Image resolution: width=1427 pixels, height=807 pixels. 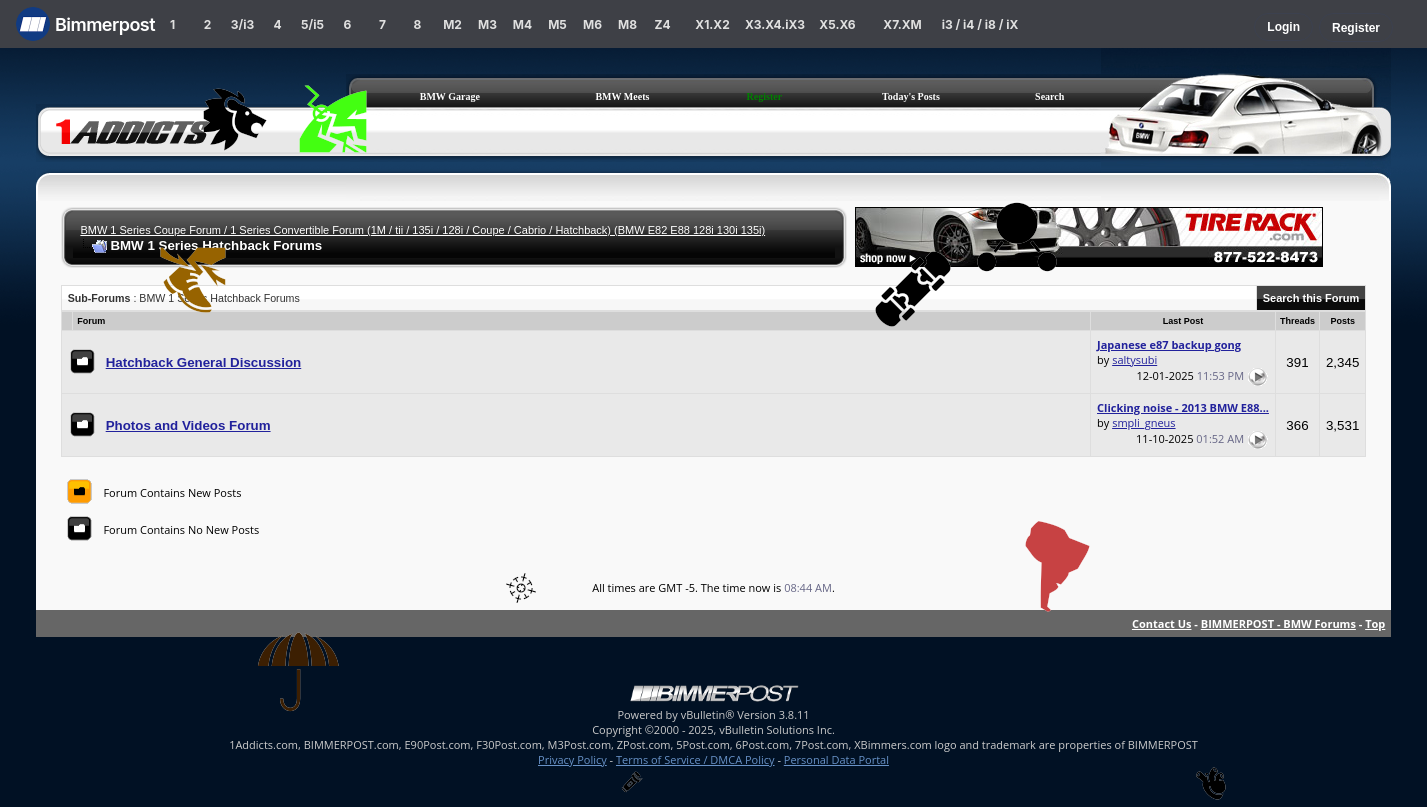 What do you see at coordinates (913, 289) in the screenshot?
I see `access skateboarding or skating activities` at bounding box center [913, 289].